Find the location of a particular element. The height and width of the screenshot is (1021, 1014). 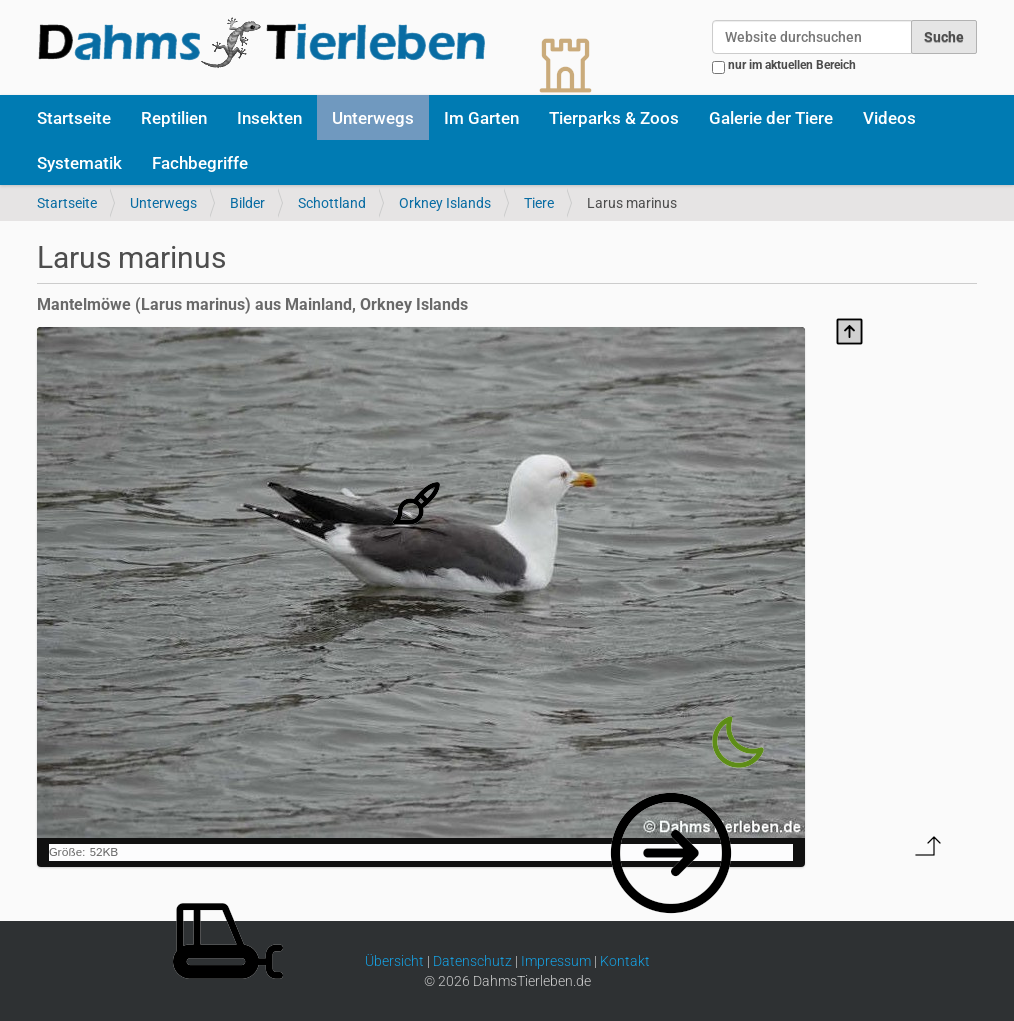

construction or building feature is located at coordinates (228, 941).